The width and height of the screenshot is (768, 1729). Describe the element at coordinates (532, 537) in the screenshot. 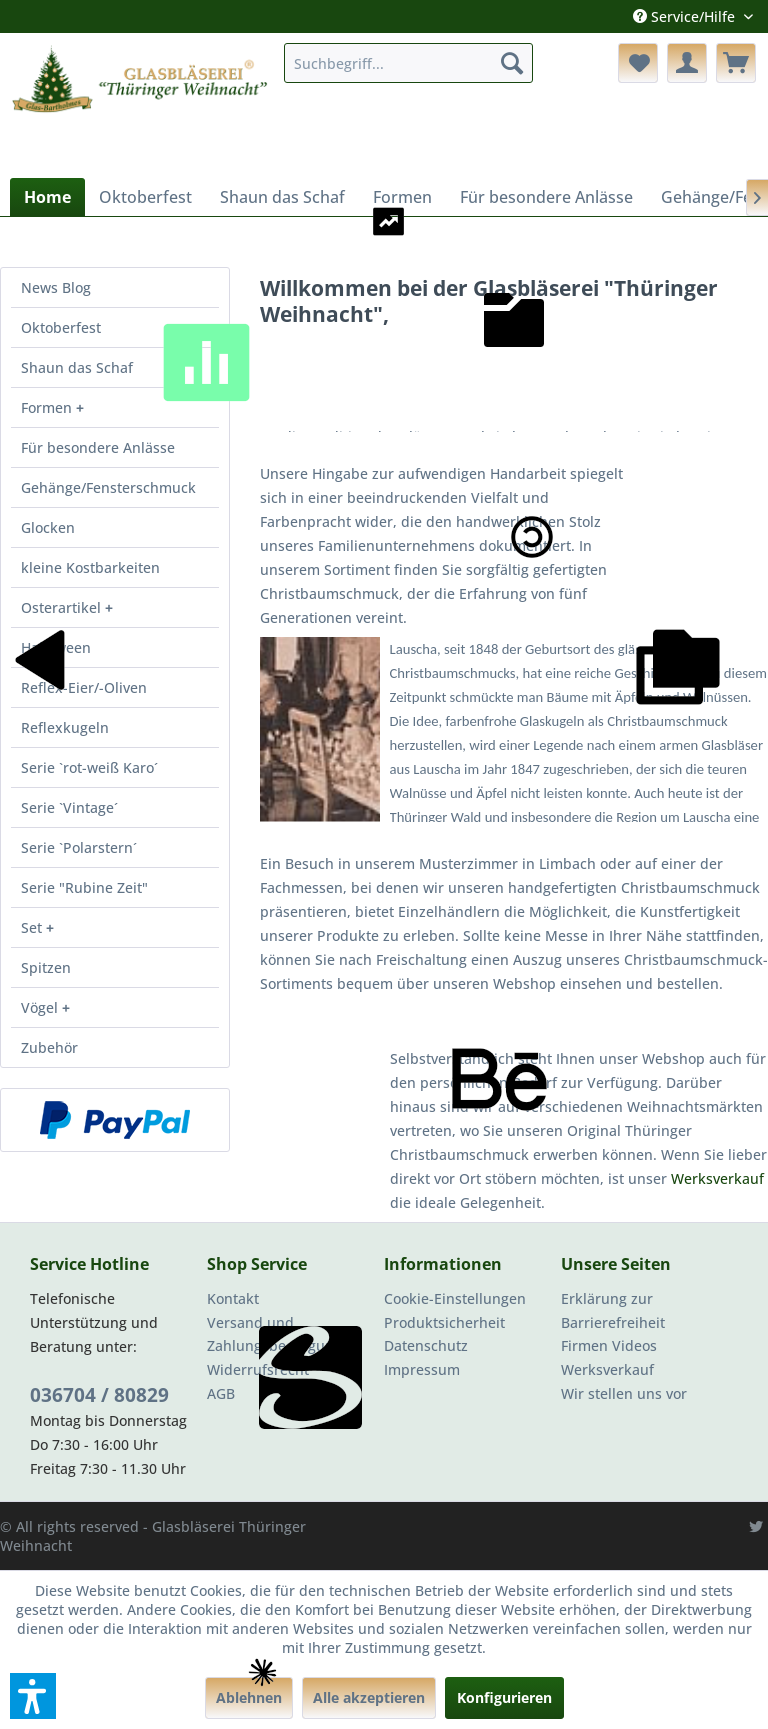

I see `indicates copyleft licensing for content or software` at that location.